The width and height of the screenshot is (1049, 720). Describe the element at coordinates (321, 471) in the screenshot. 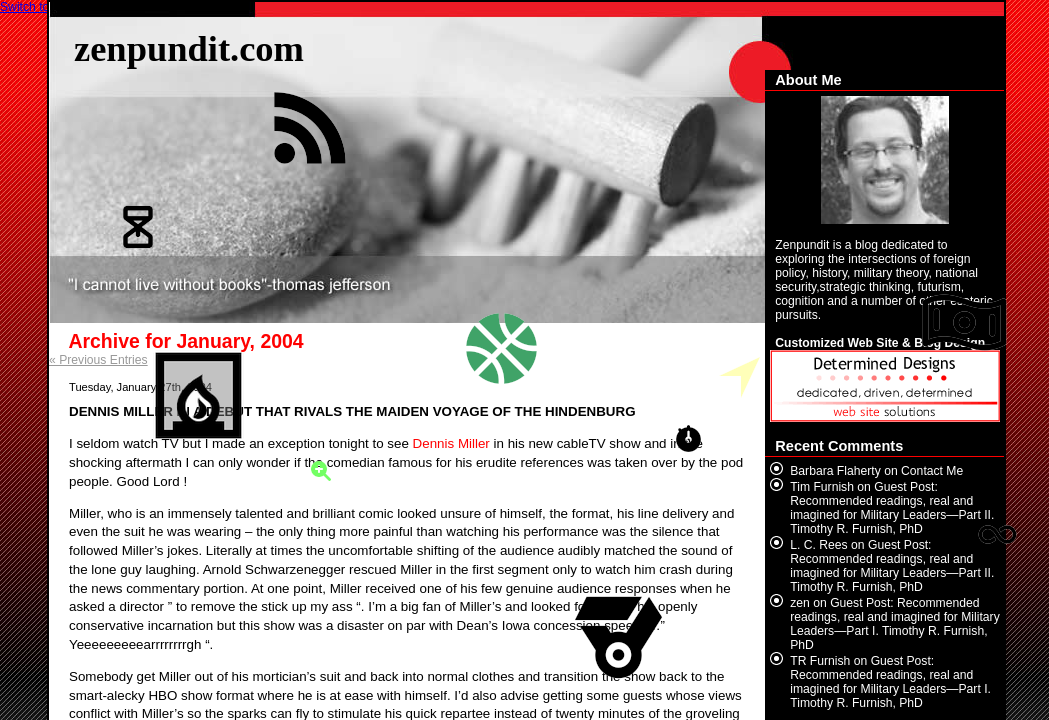

I see `zoom in on content` at that location.